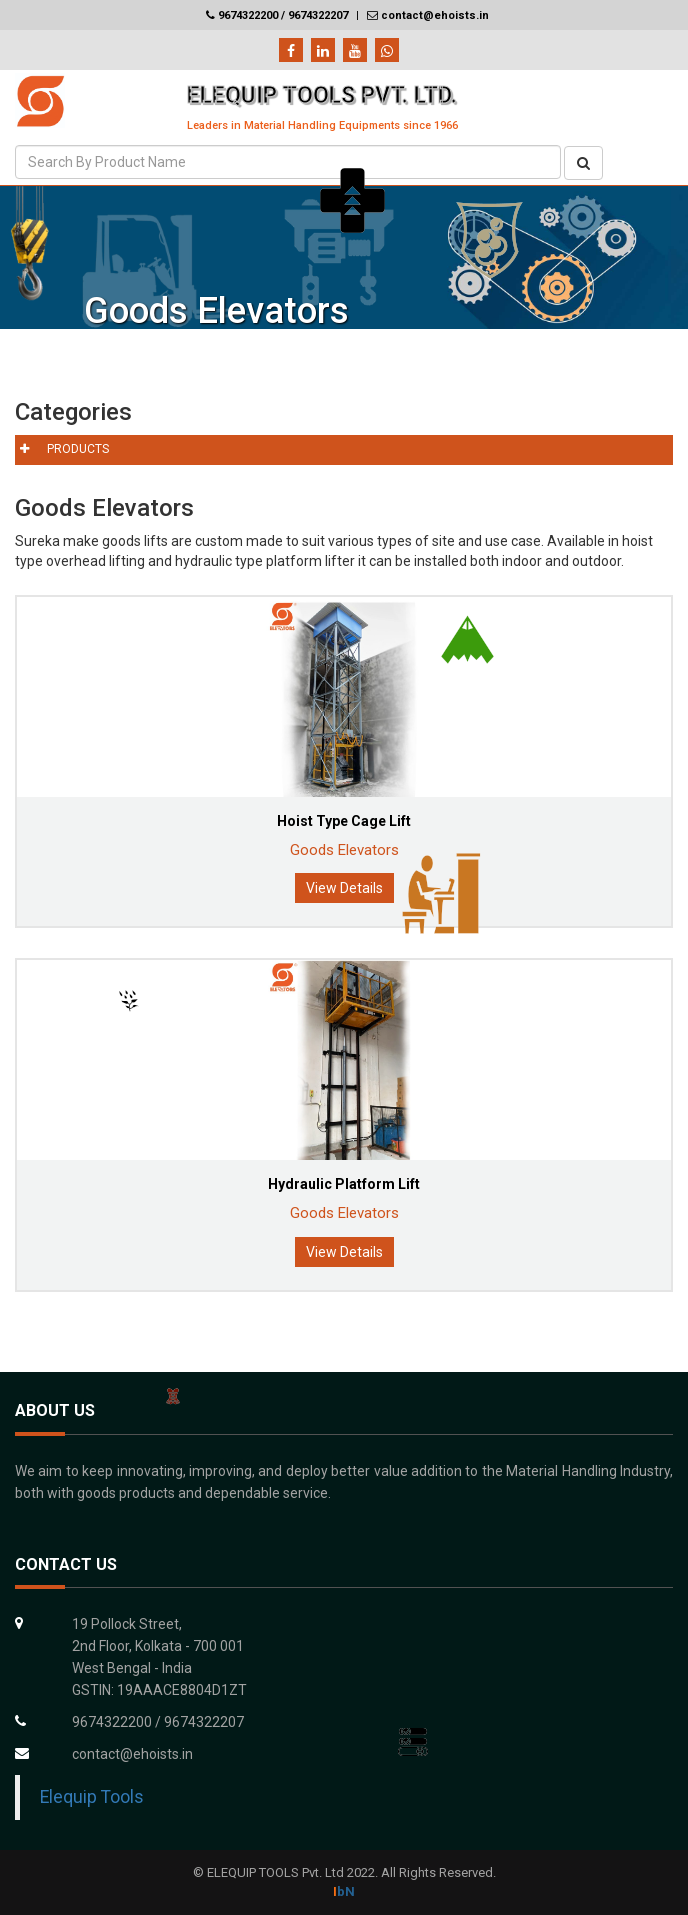  What do you see at coordinates (489, 240) in the screenshot?
I see `indicates acid resistance or protection status` at bounding box center [489, 240].